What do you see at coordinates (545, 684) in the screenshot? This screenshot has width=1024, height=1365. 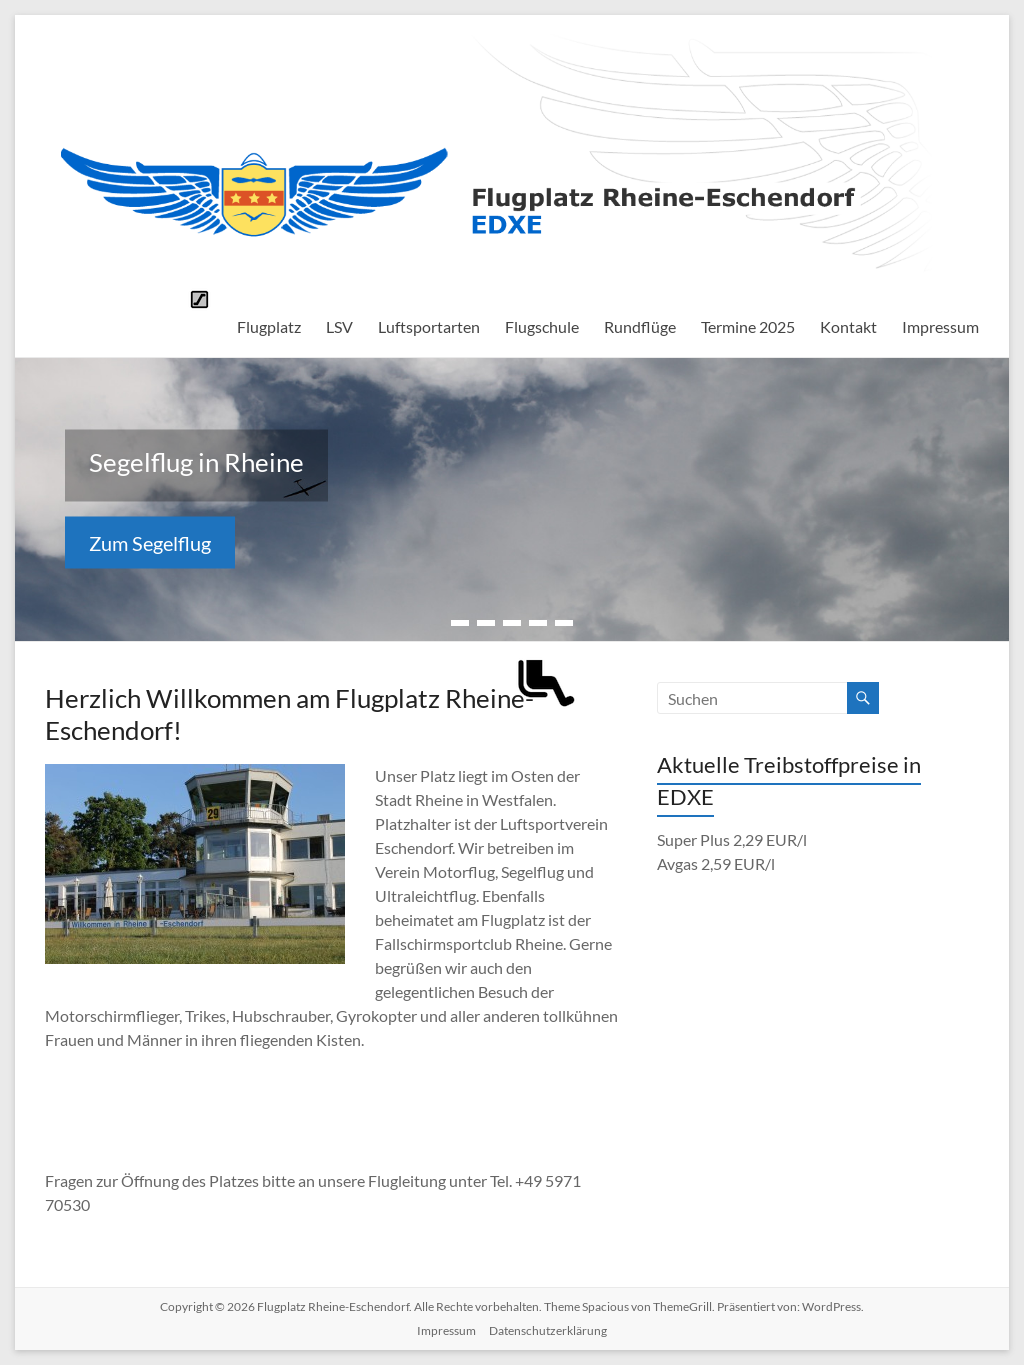 I see `select extra legroom seating option` at bounding box center [545, 684].